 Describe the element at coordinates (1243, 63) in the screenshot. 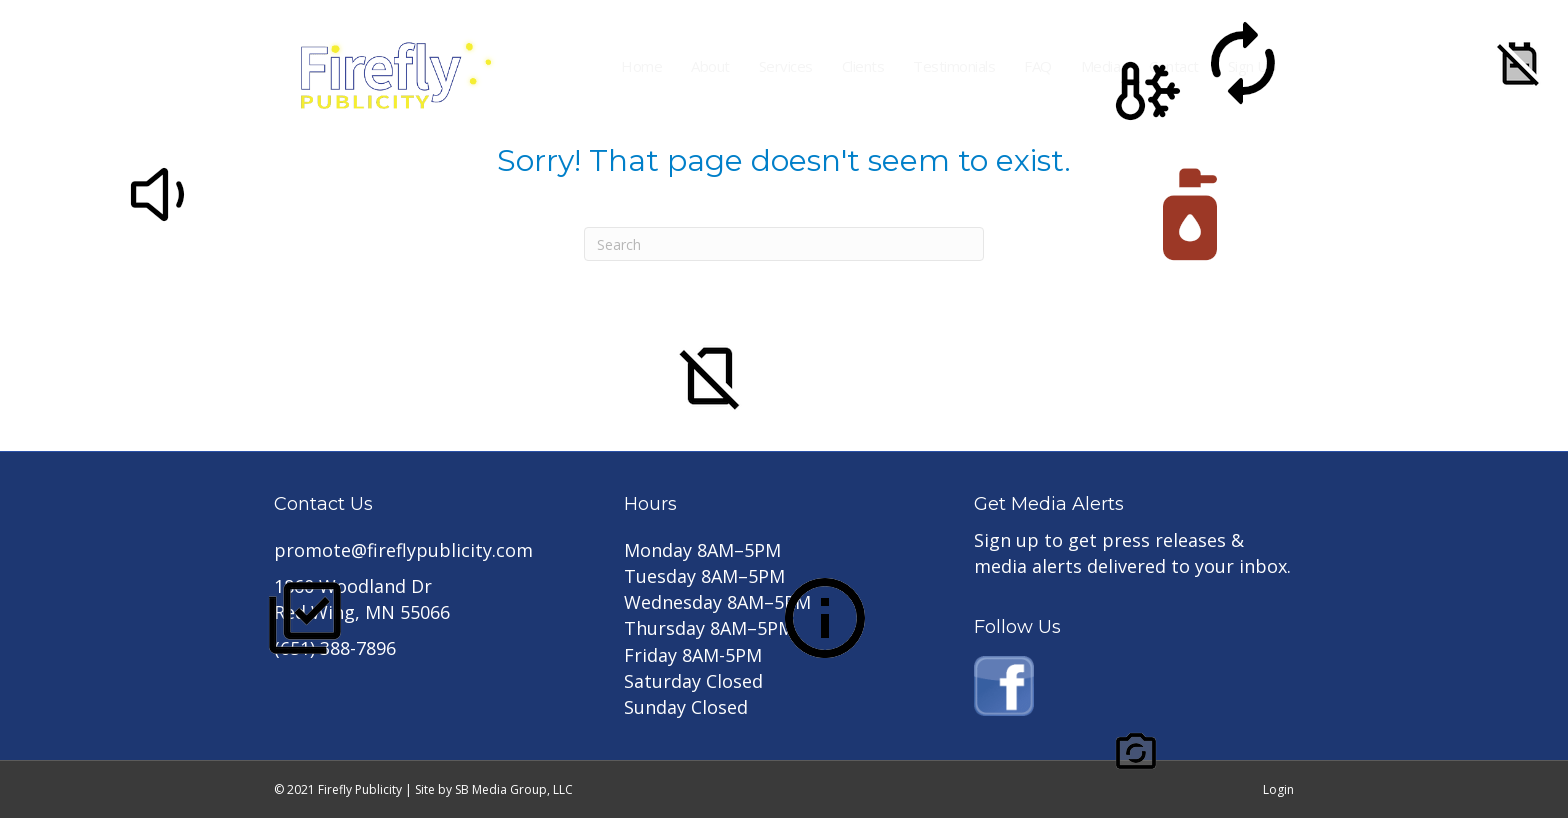

I see `refresh or reload content` at that location.